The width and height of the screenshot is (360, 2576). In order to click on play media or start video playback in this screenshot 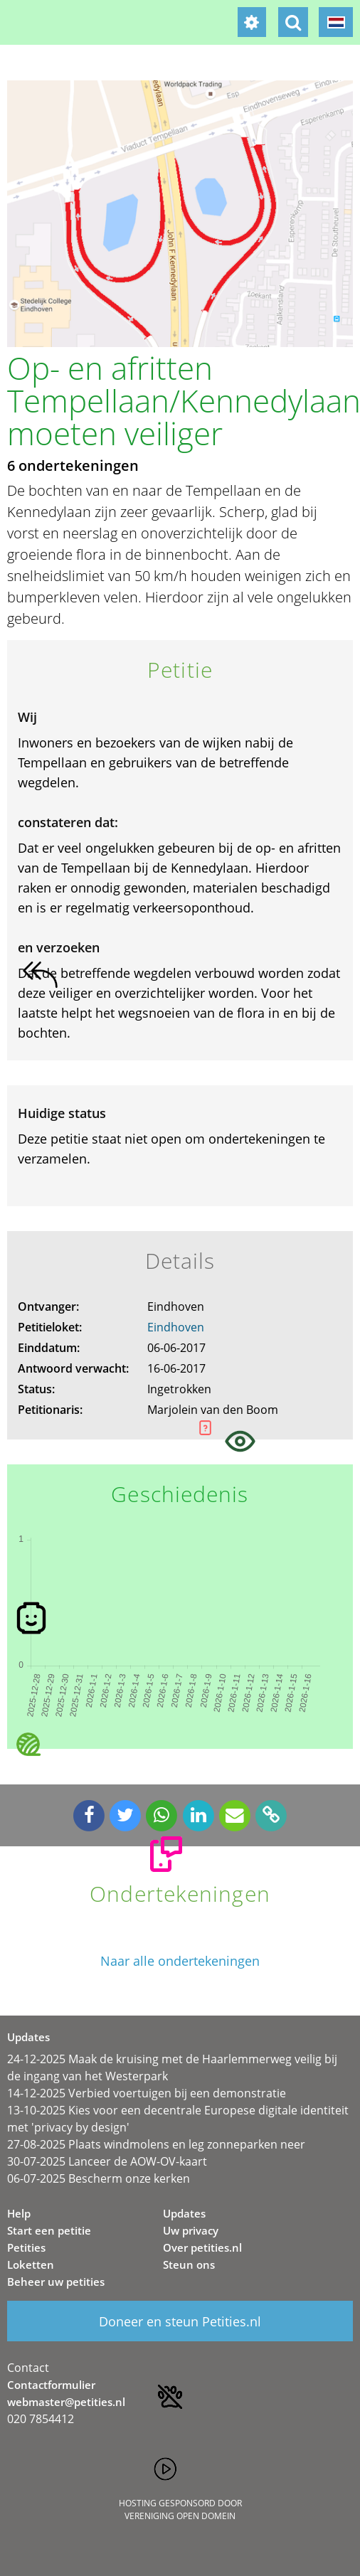, I will do `click(165, 2469)`.